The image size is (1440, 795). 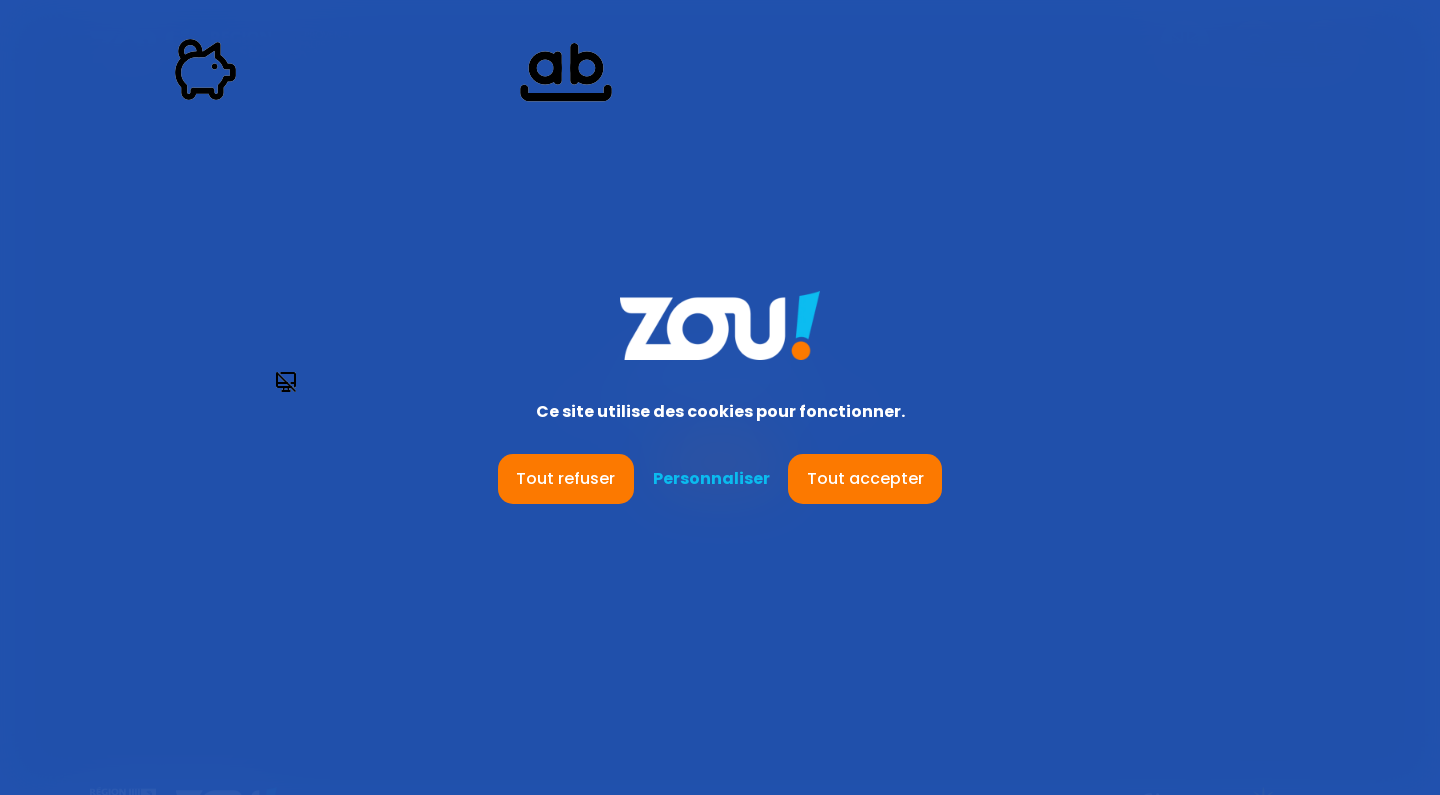 What do you see at coordinates (205, 69) in the screenshot?
I see `view your savings account` at bounding box center [205, 69].